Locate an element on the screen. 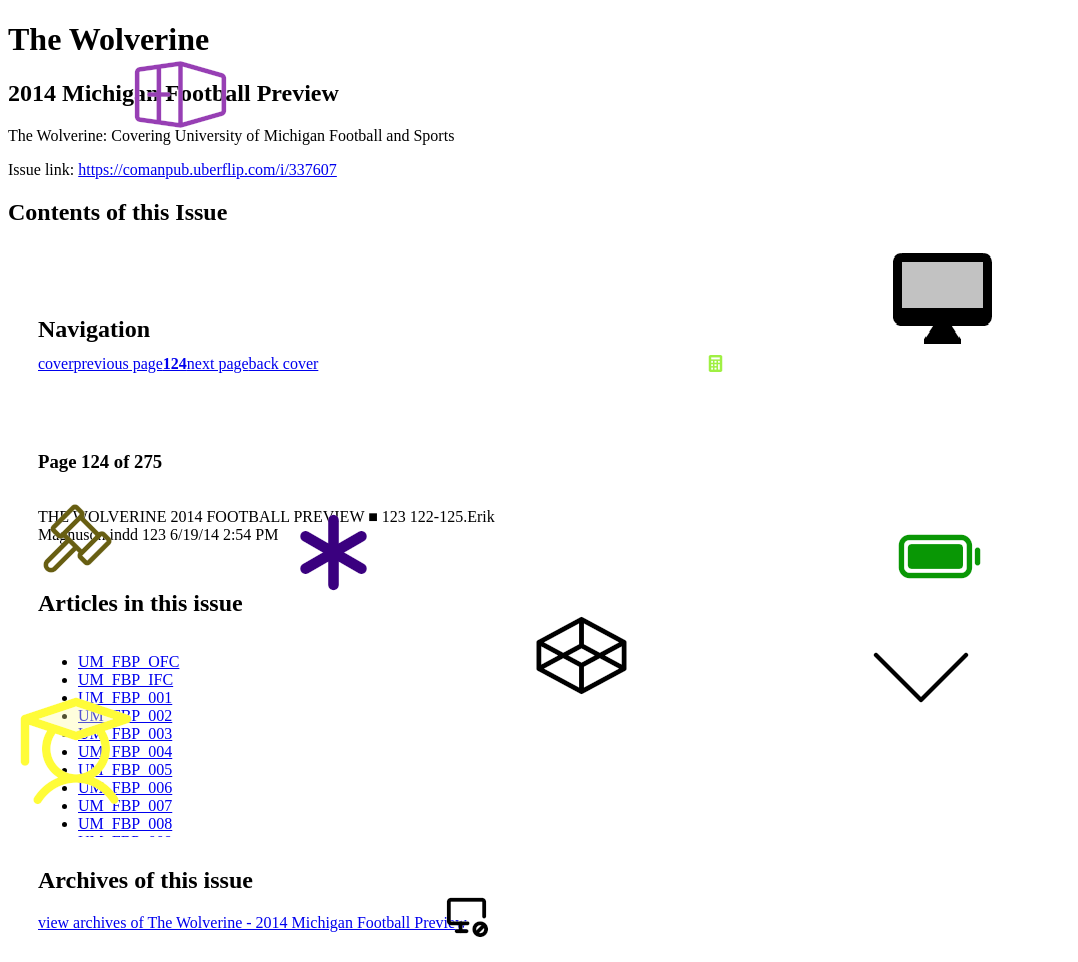 This screenshot has width=1078, height=962. open the calculator app is located at coordinates (715, 363).